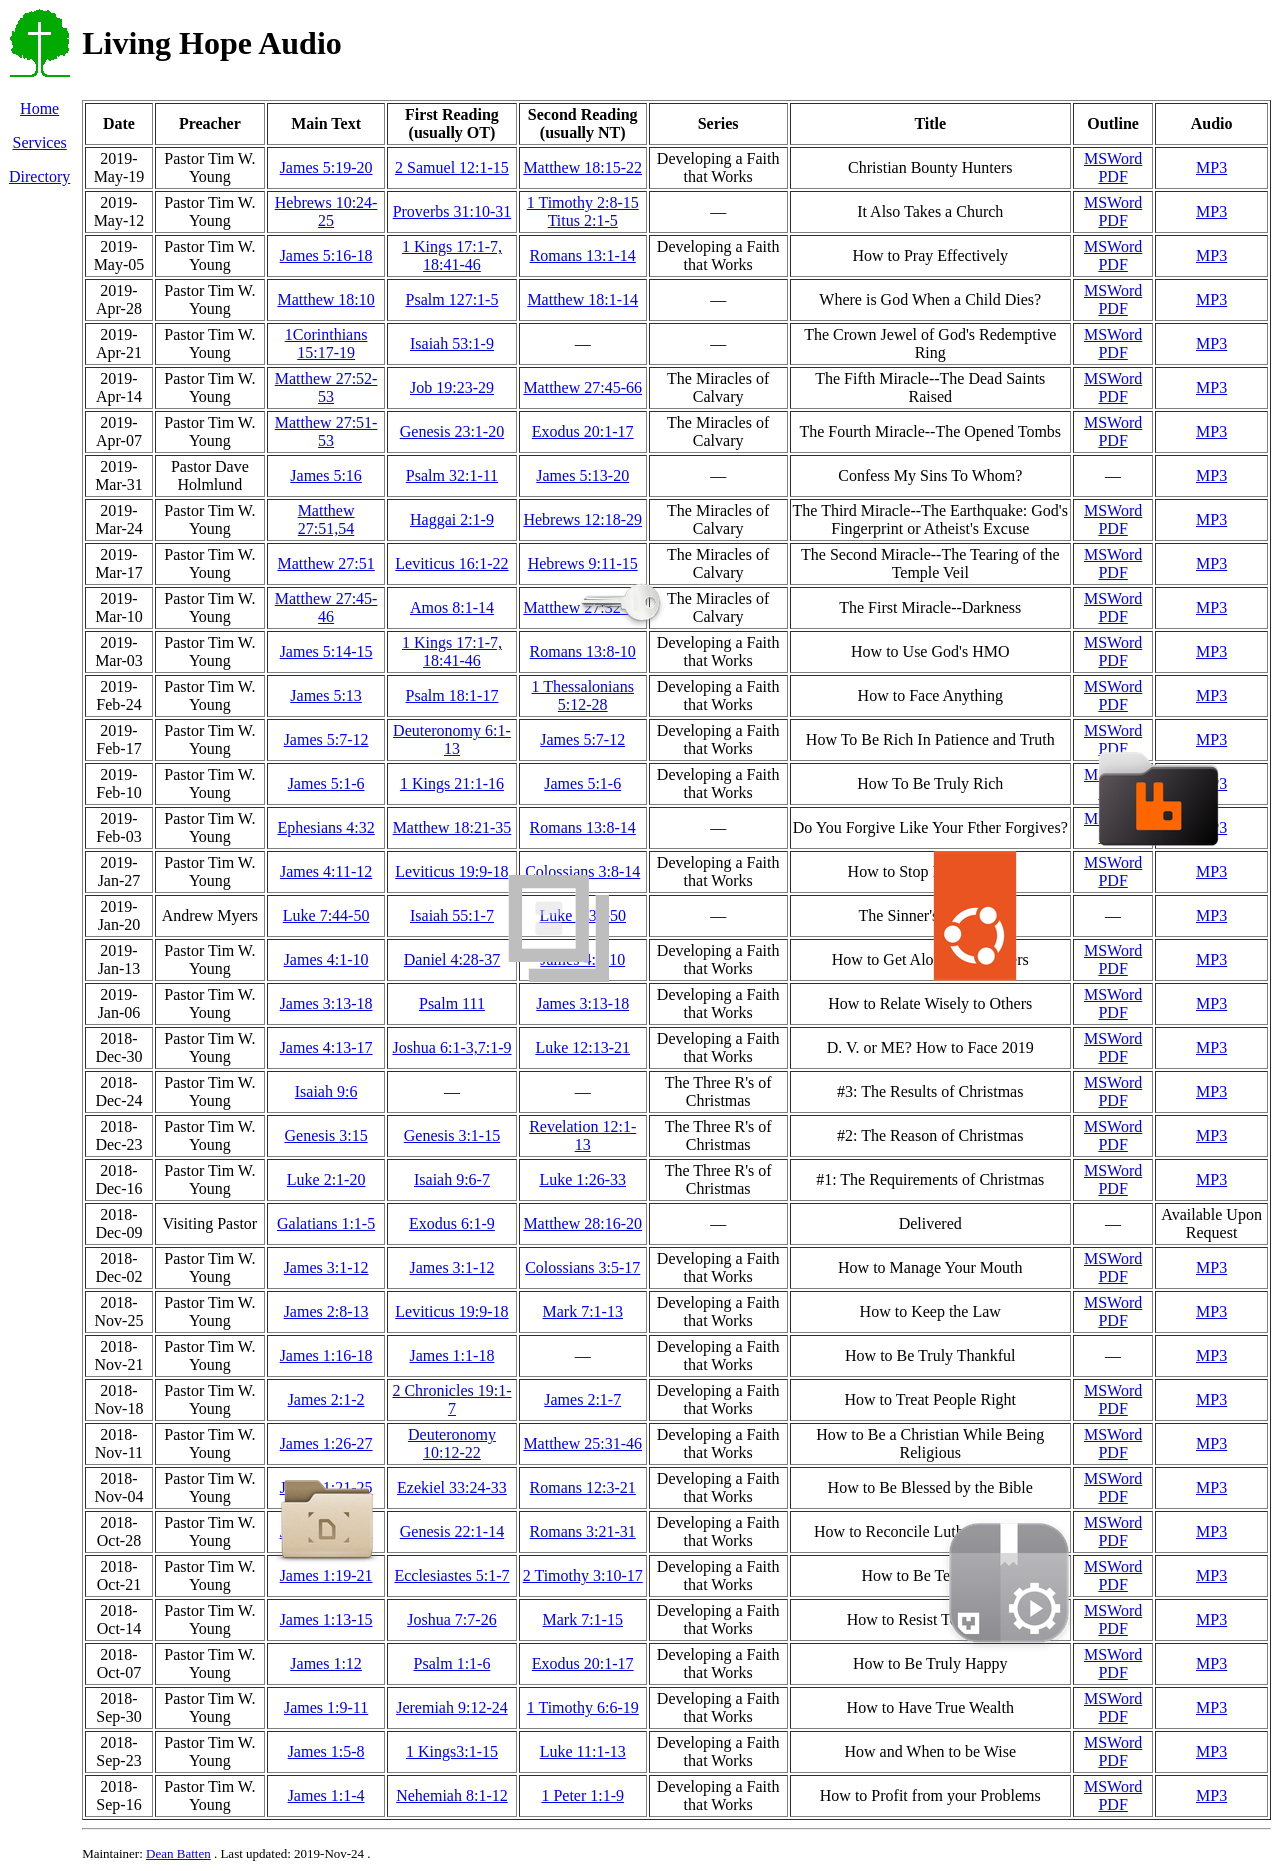  Describe the element at coordinates (1009, 1585) in the screenshot. I see `access YaST AutoYaST system configuration` at that location.